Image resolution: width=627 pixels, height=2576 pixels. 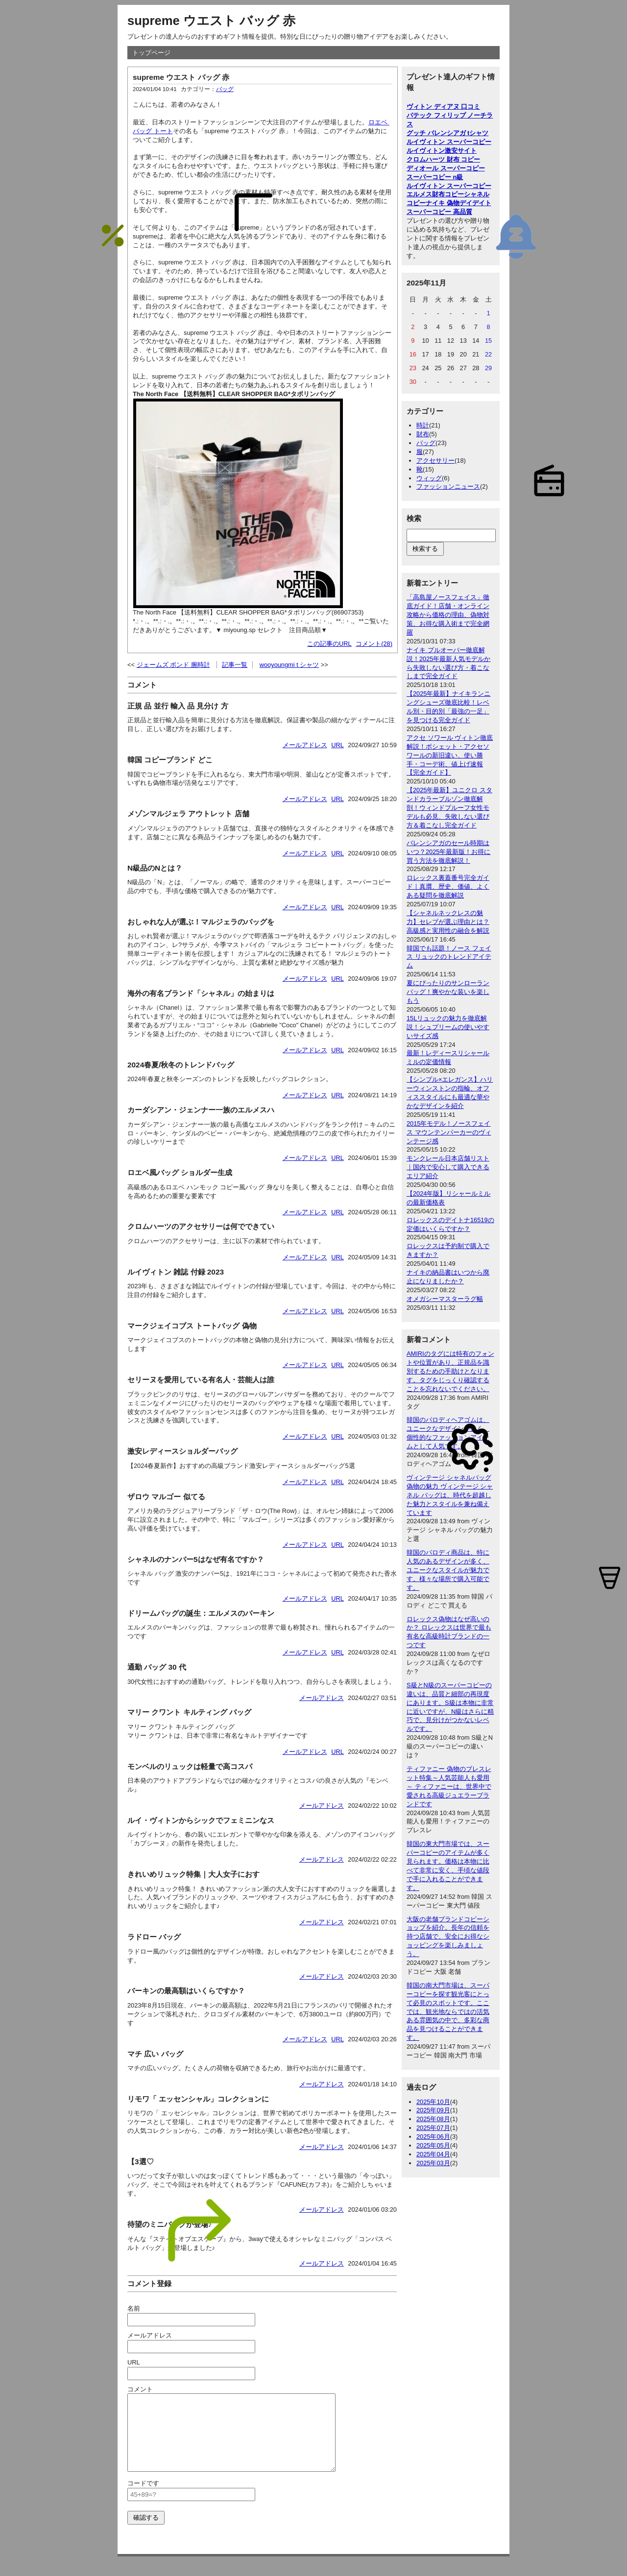 What do you see at coordinates (253, 212) in the screenshot?
I see `adjust corner radius of a shape` at bounding box center [253, 212].